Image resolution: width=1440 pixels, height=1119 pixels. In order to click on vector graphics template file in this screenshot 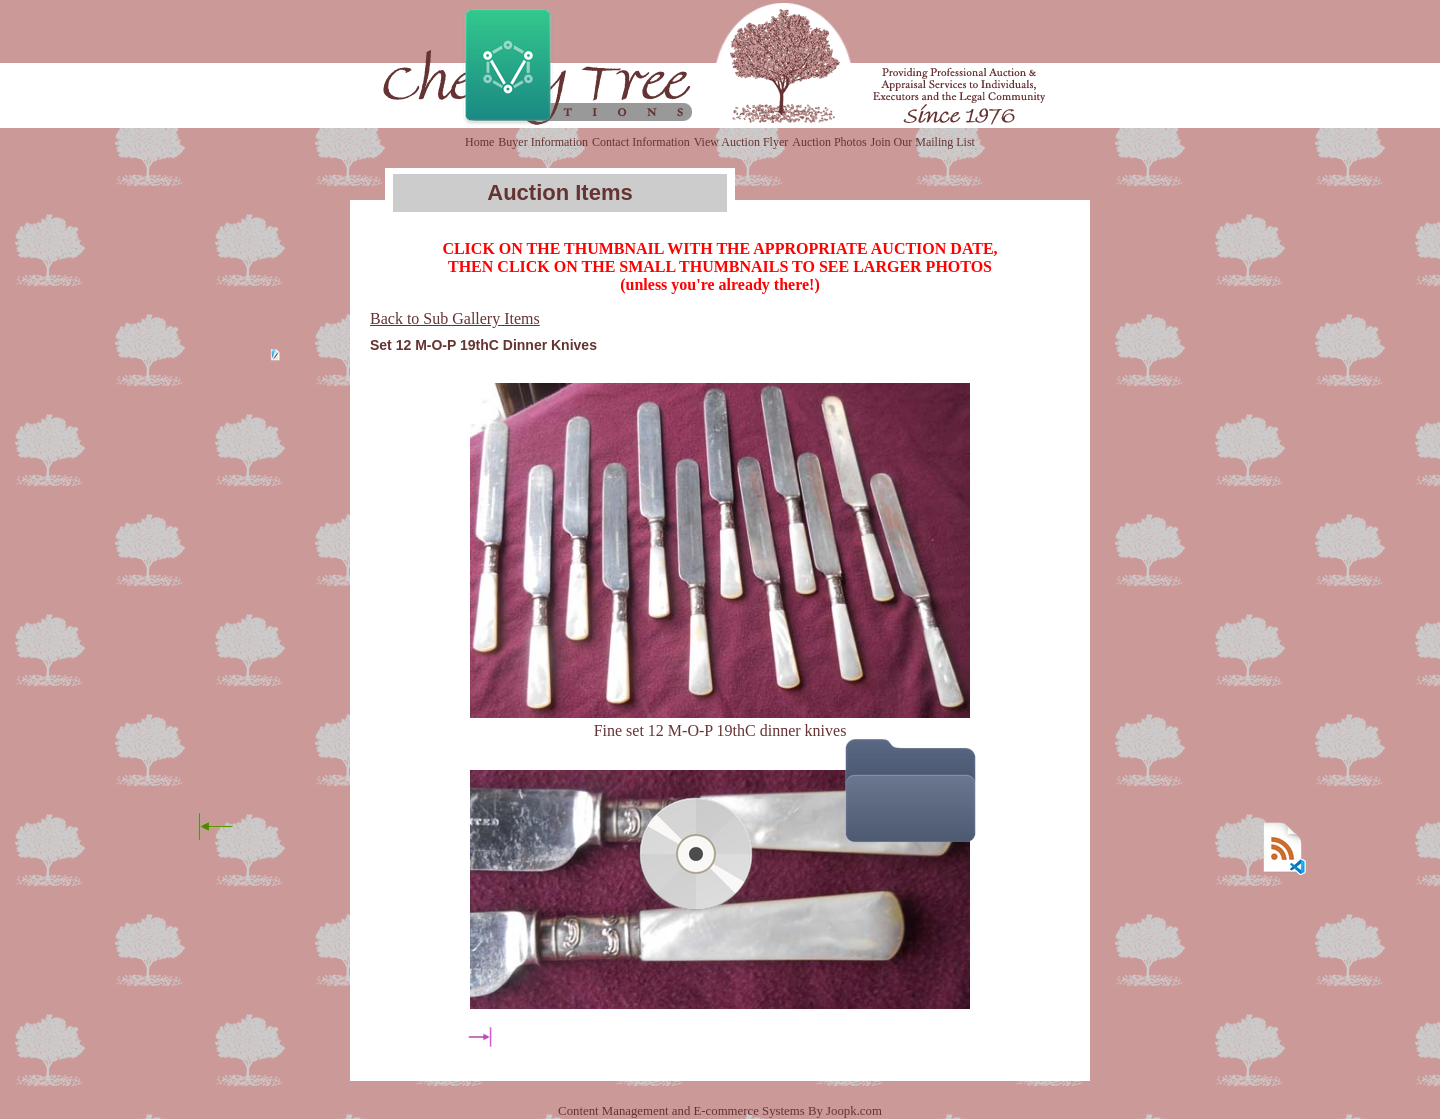, I will do `click(508, 67)`.